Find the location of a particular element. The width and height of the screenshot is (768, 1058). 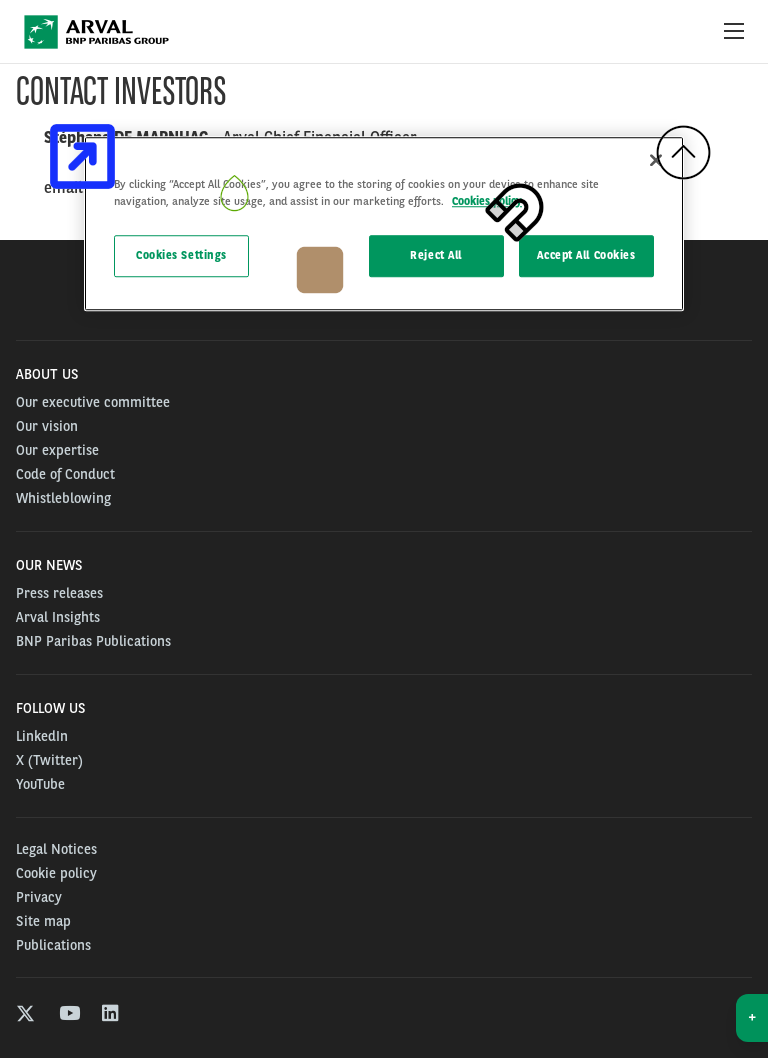

attract or pin related items together is located at coordinates (515, 211).